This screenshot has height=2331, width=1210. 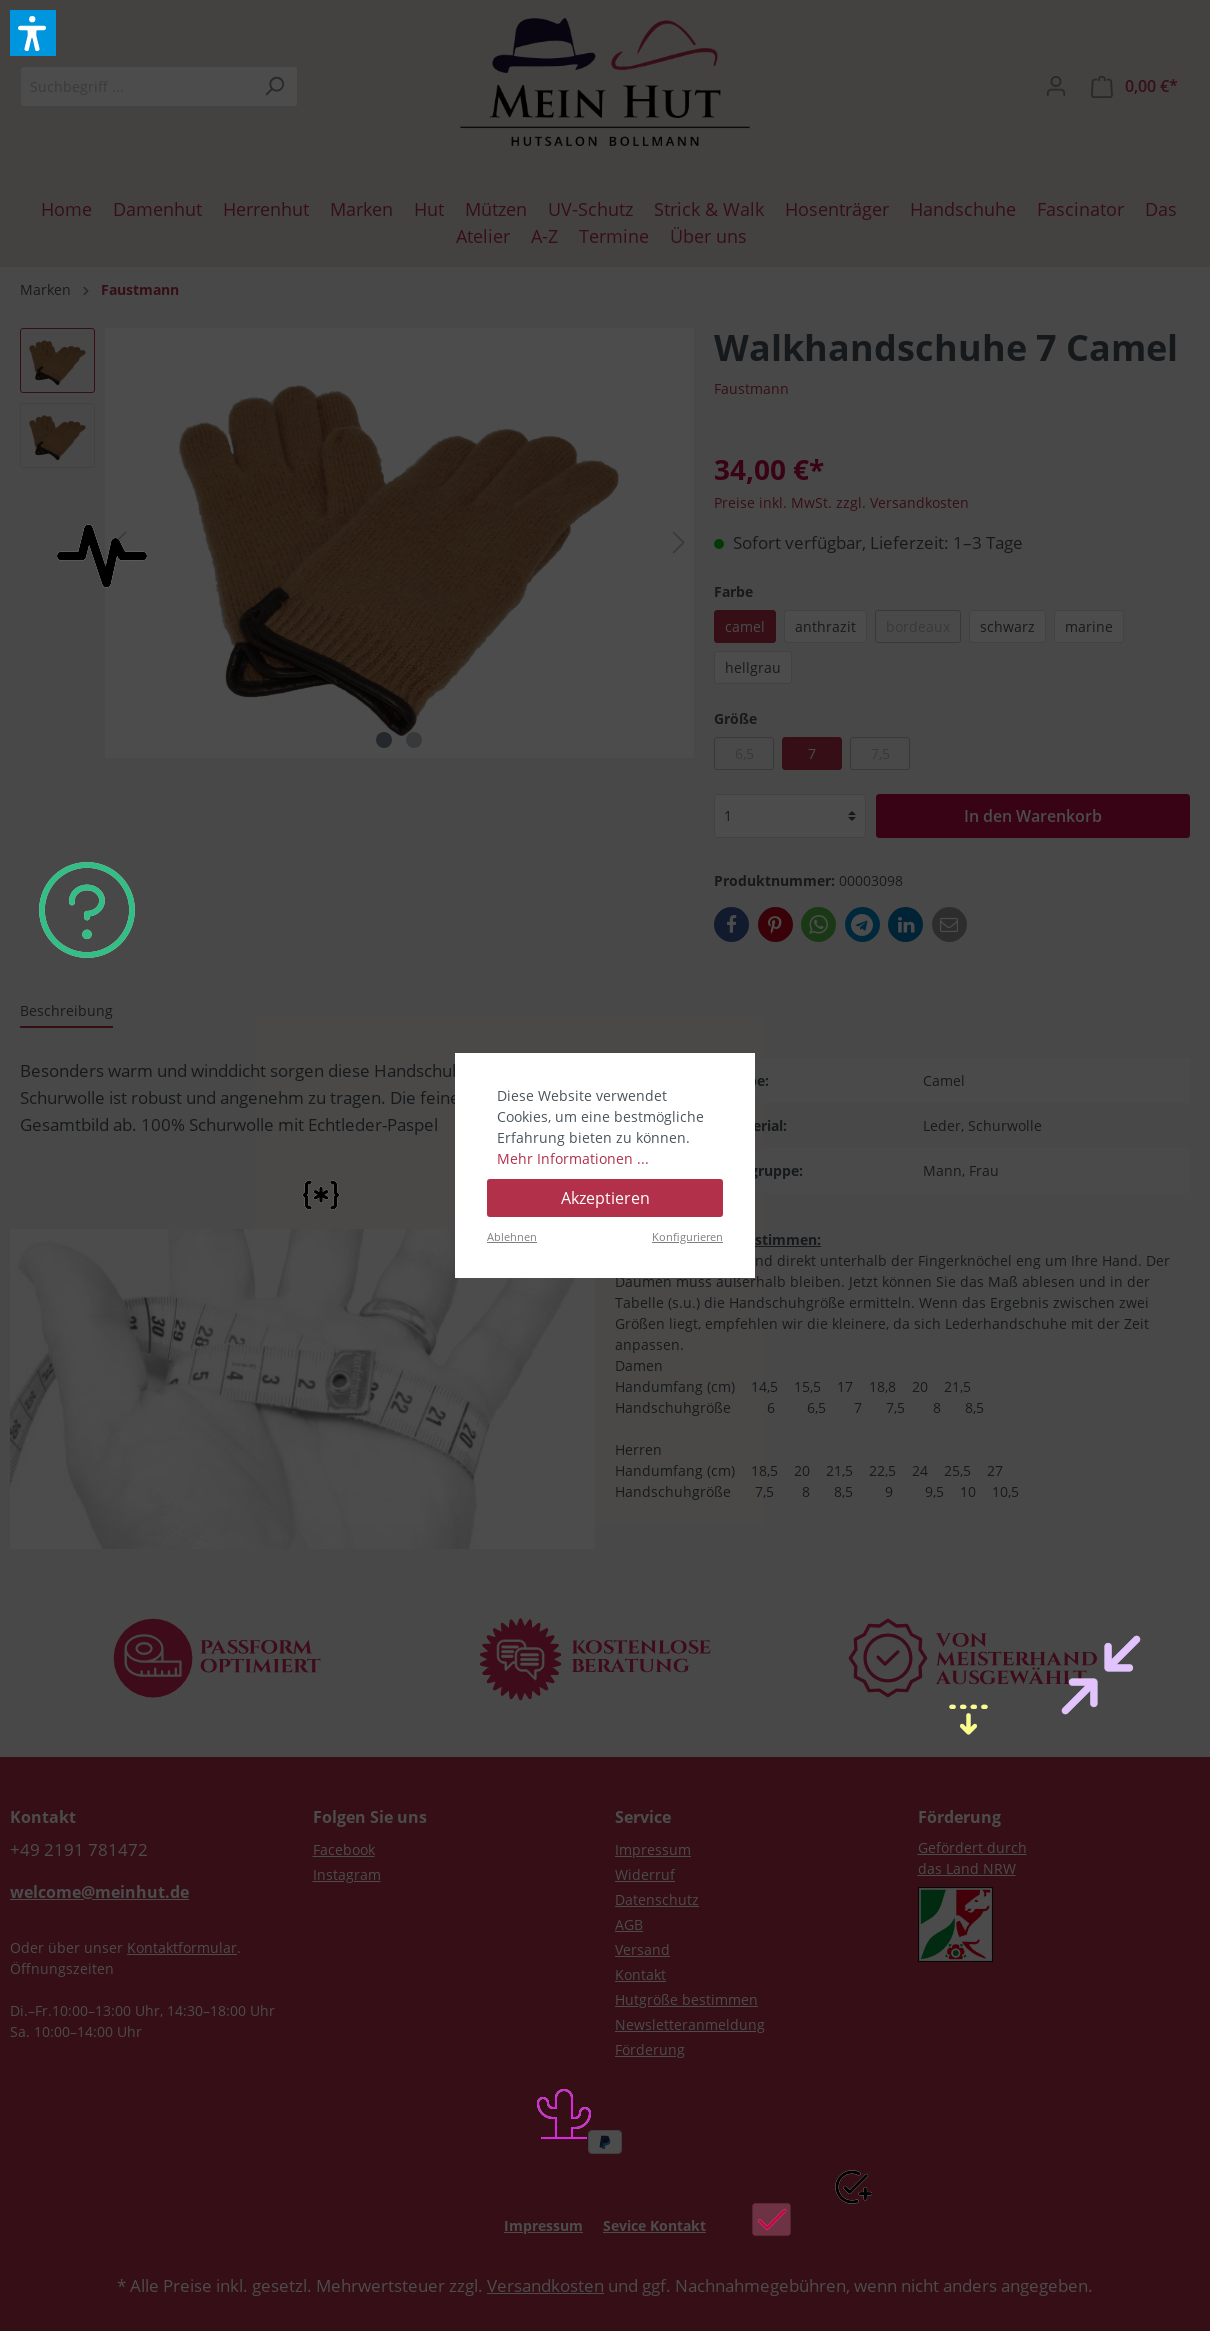 What do you see at coordinates (771, 2219) in the screenshot?
I see `confirm or submit an action` at bounding box center [771, 2219].